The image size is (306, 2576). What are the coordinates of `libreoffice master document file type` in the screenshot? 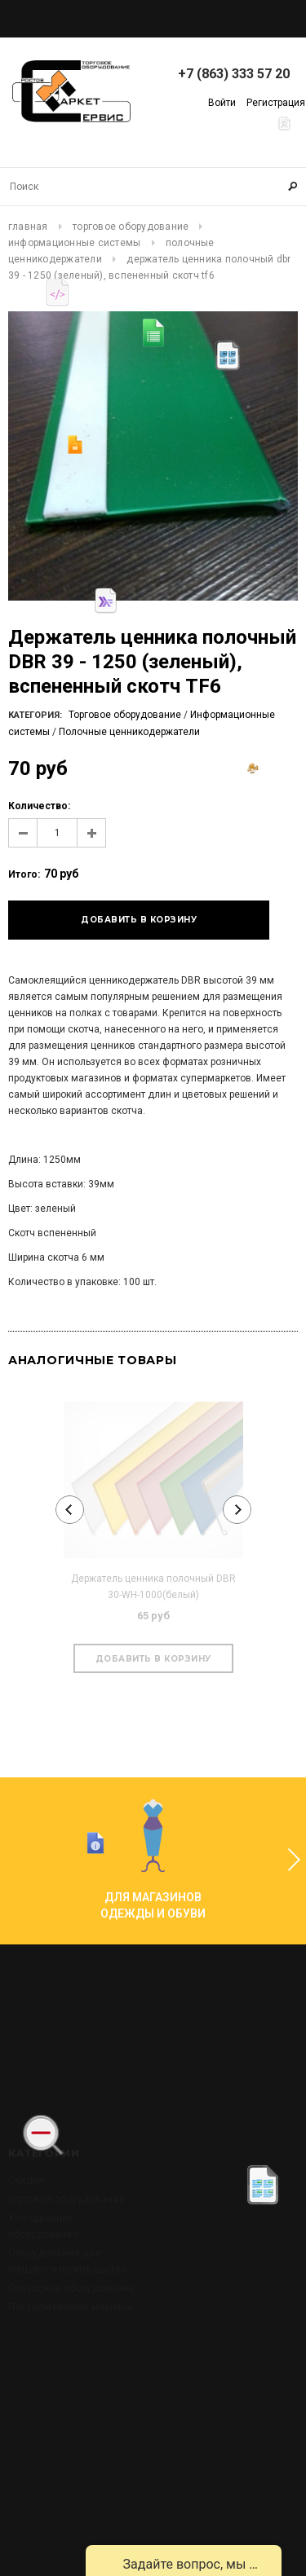 It's located at (263, 2185).